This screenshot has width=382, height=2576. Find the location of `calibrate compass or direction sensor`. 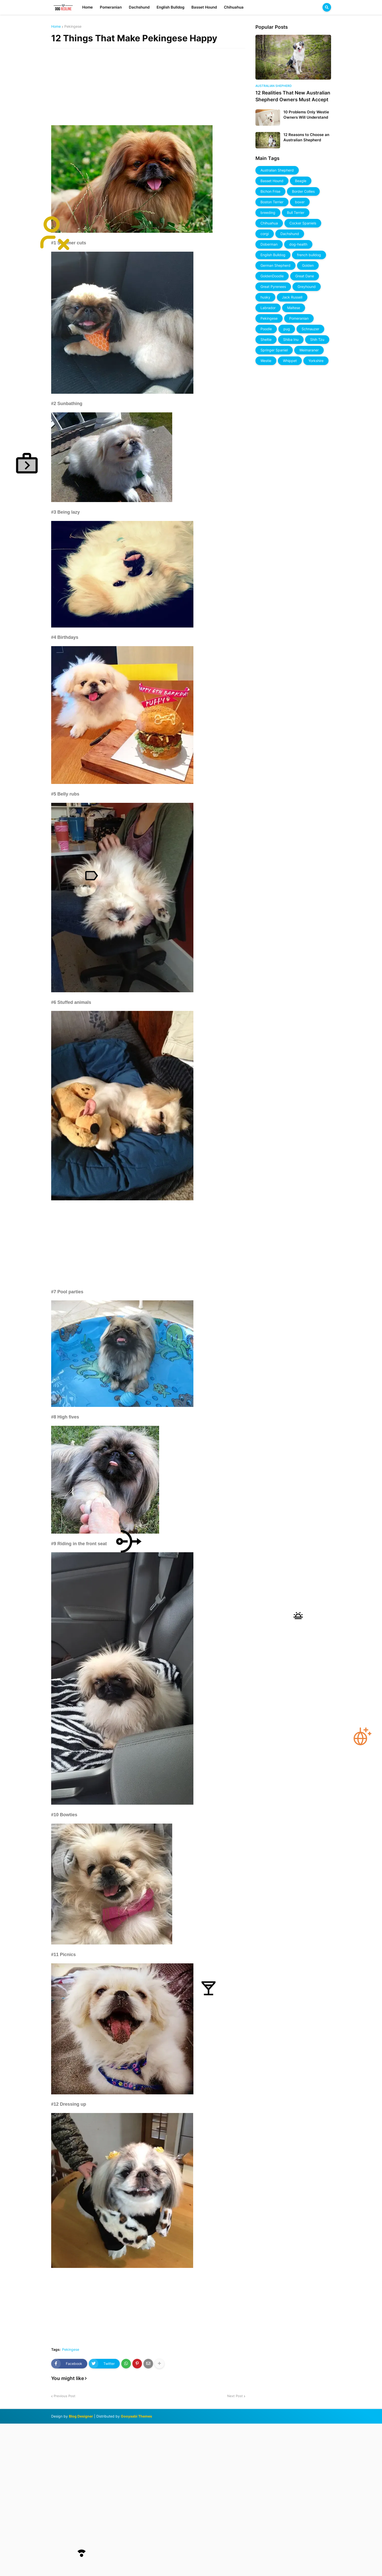

calibrate compass or direction sensor is located at coordinates (81, 2553).